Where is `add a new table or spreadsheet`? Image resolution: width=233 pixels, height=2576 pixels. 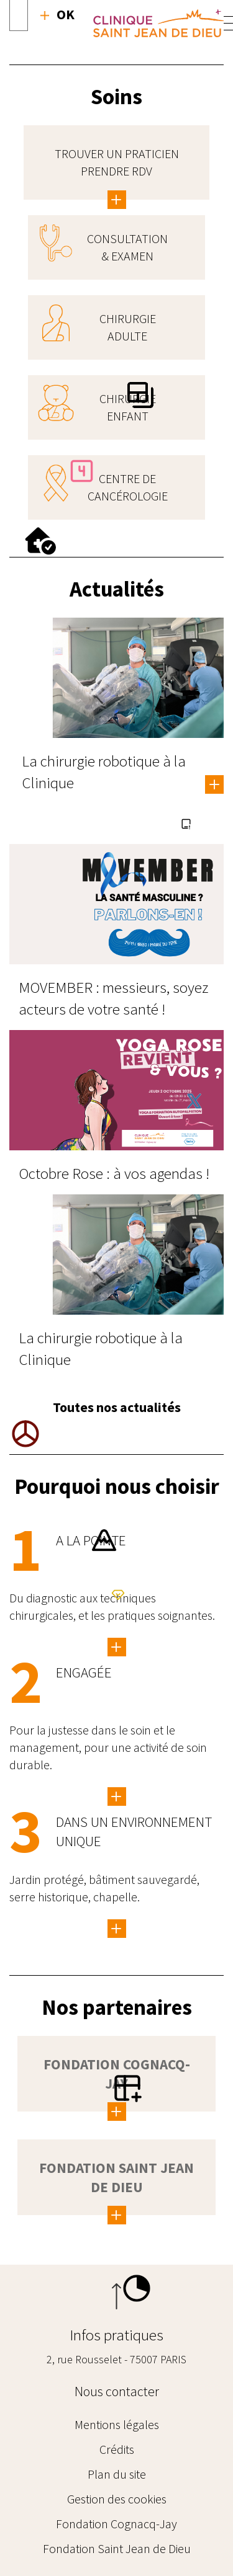 add a new table or spreadsheet is located at coordinates (127, 2088).